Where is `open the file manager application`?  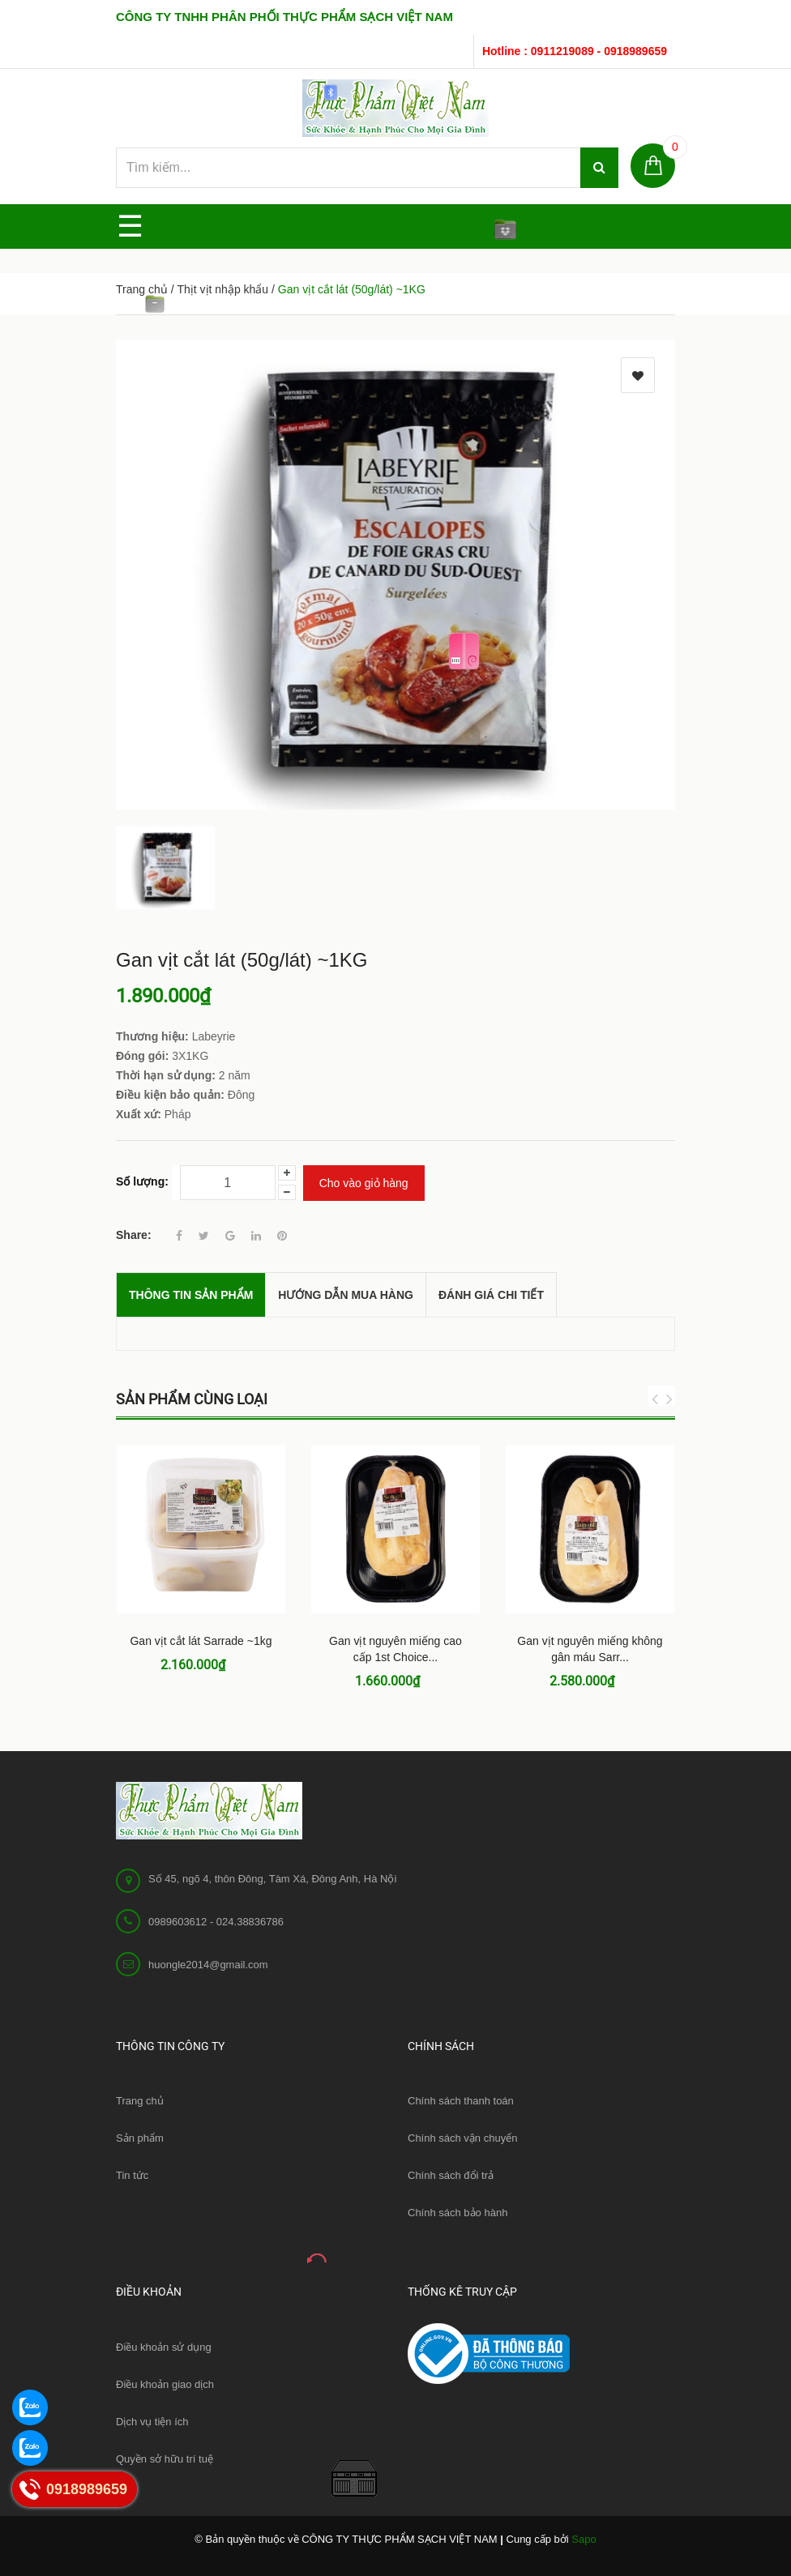
open the file manager application is located at coordinates (155, 304).